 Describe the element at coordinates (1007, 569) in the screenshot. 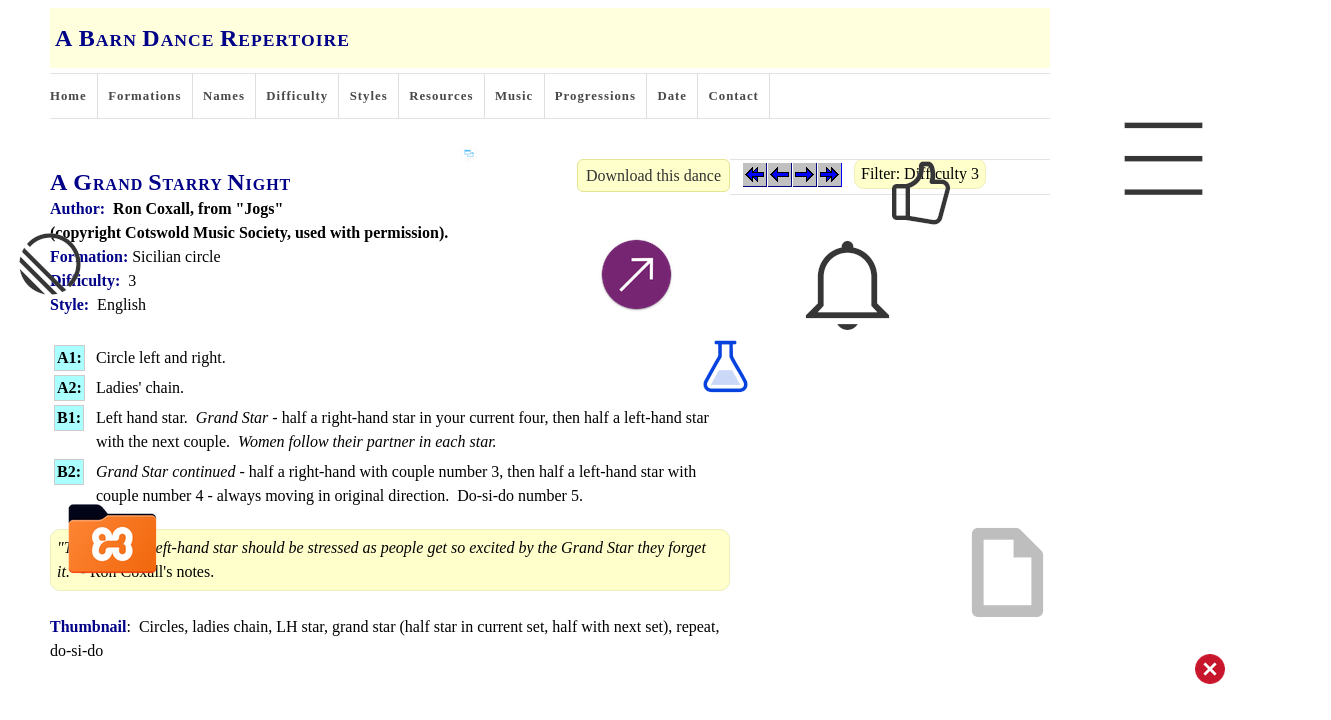

I see `open the documents folder` at that location.